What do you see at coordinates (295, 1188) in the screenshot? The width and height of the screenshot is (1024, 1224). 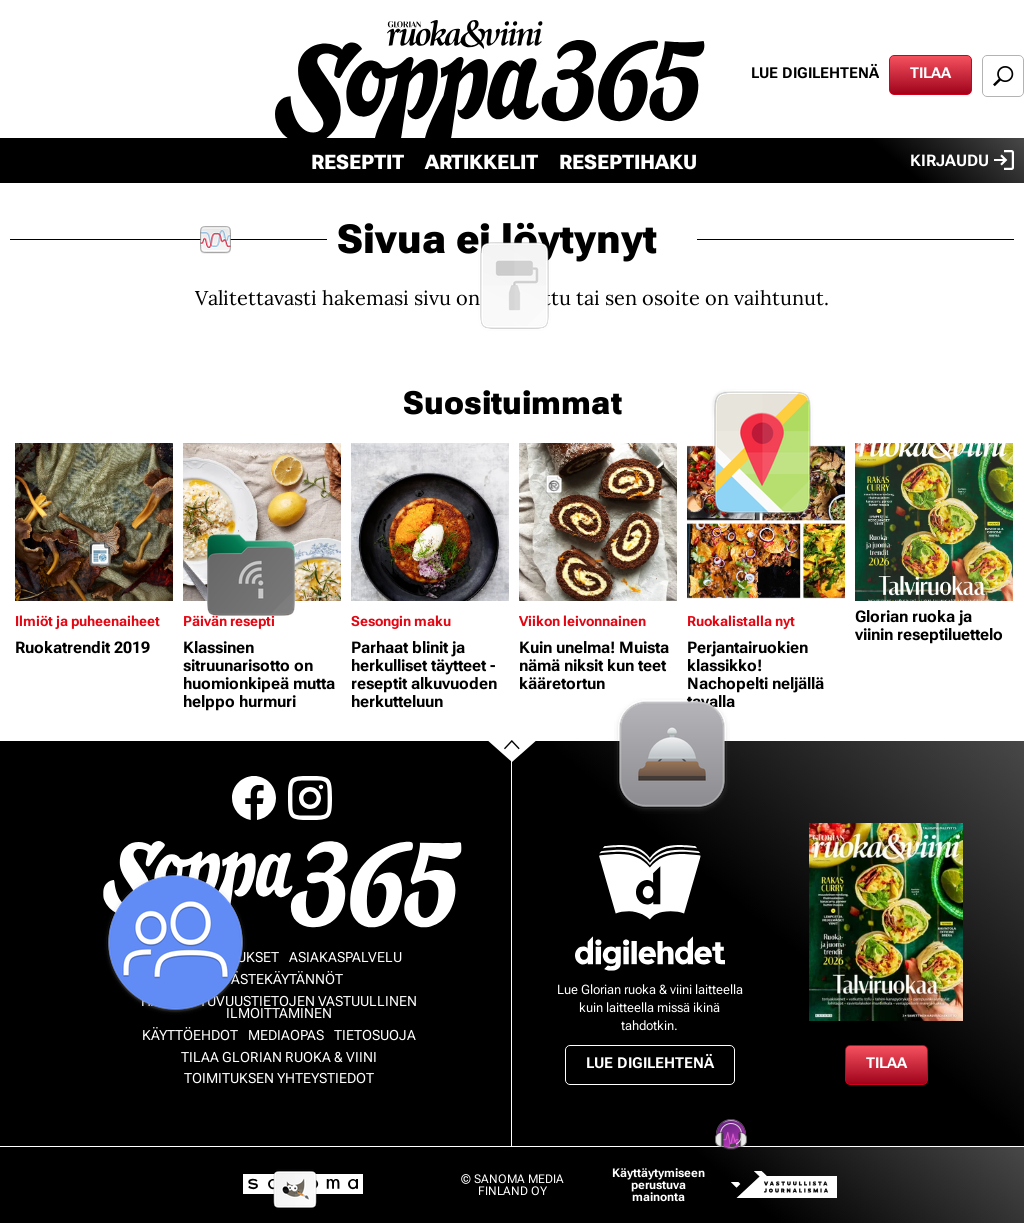 I see `open a GIMP image file` at bounding box center [295, 1188].